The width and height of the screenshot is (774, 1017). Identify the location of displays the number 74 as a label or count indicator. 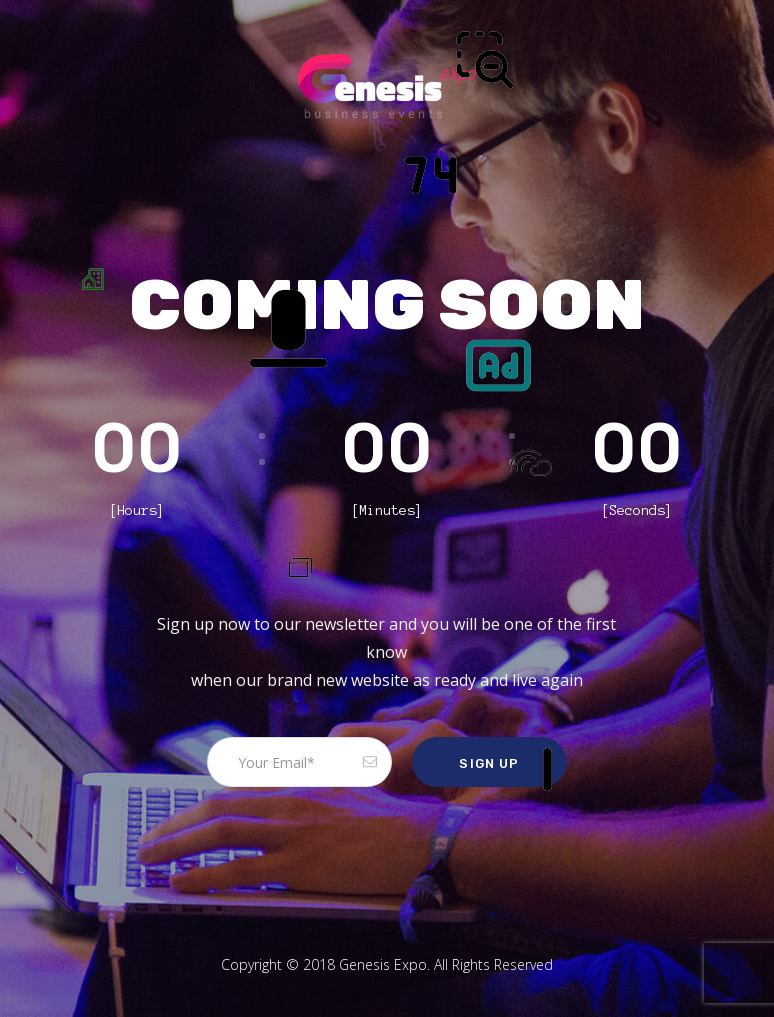
(430, 175).